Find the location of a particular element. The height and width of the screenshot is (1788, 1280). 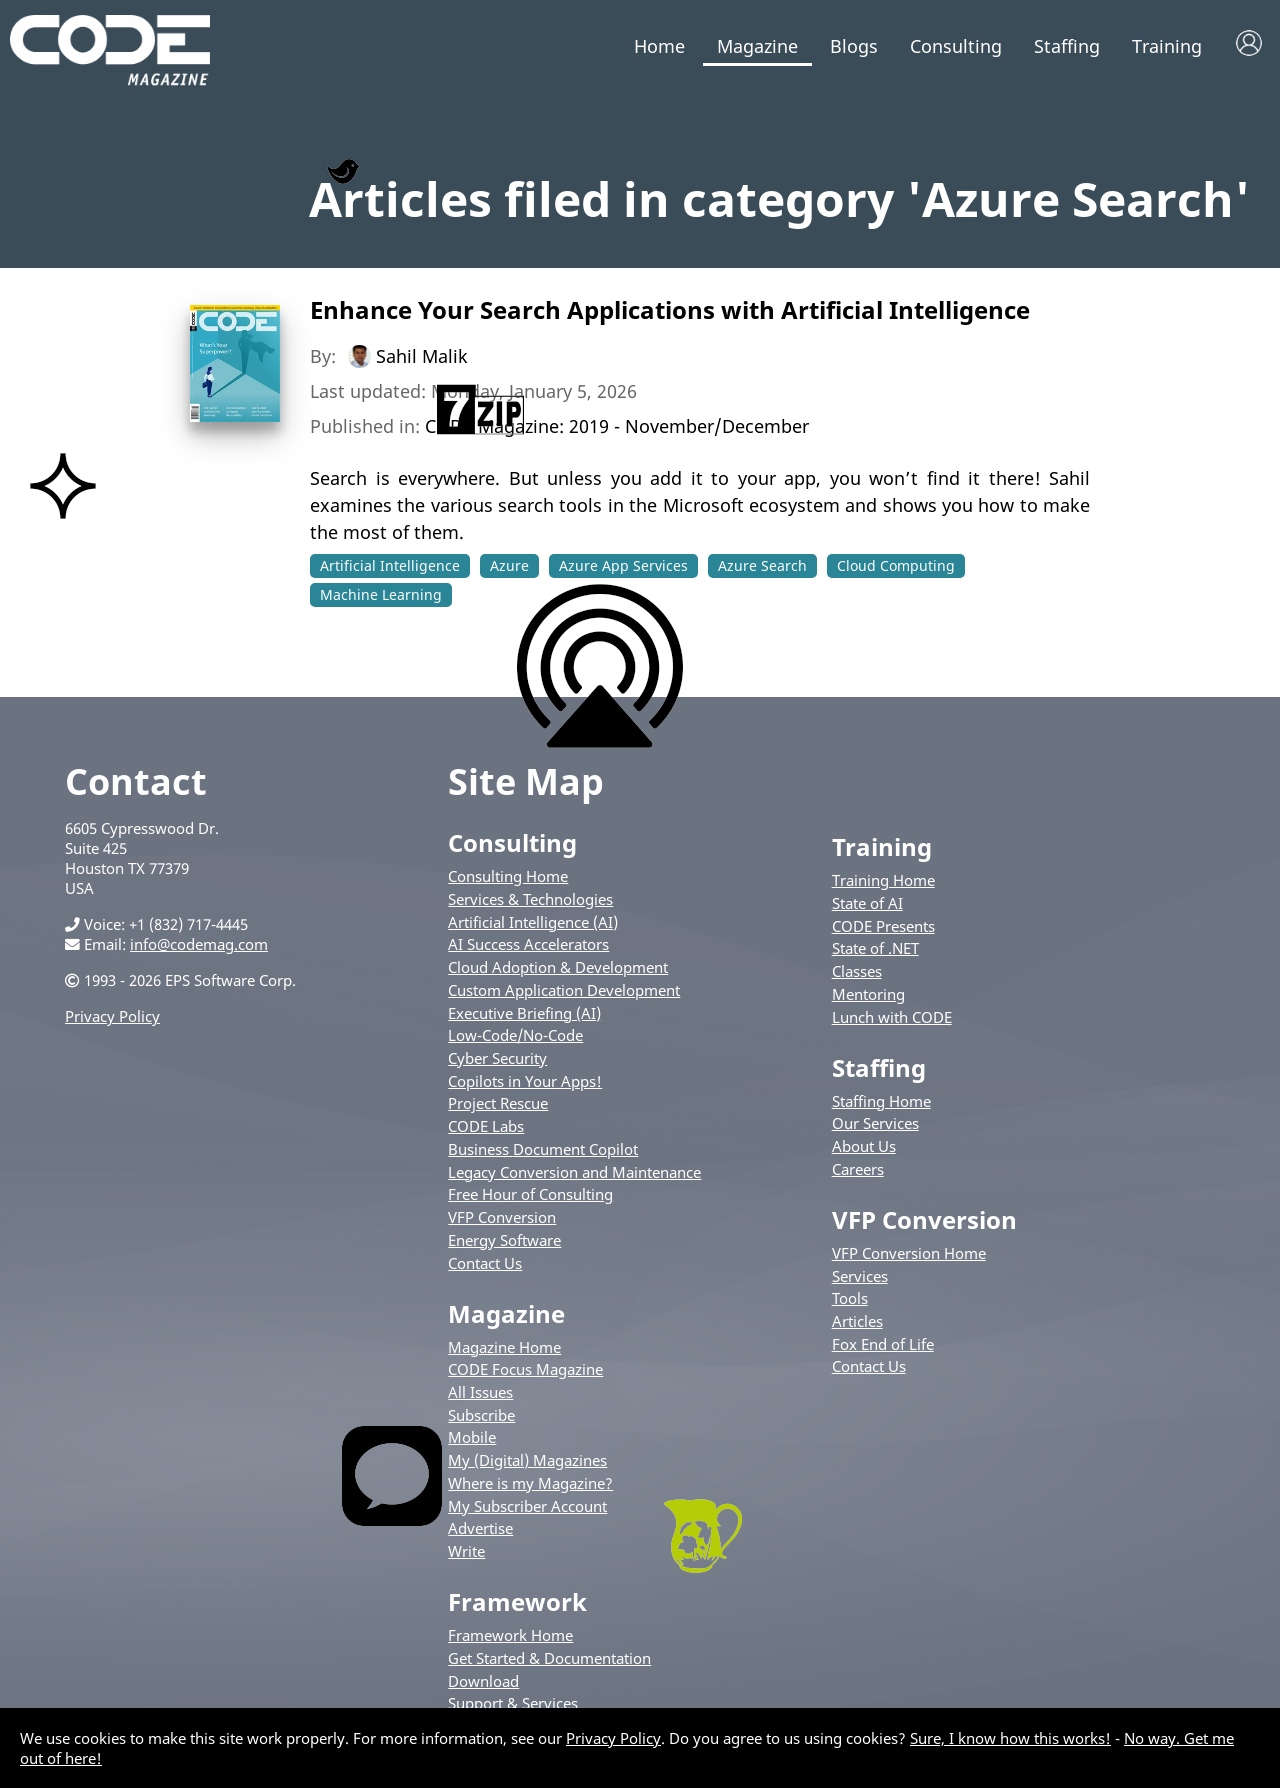

charles web debugging proxy application is located at coordinates (703, 1536).